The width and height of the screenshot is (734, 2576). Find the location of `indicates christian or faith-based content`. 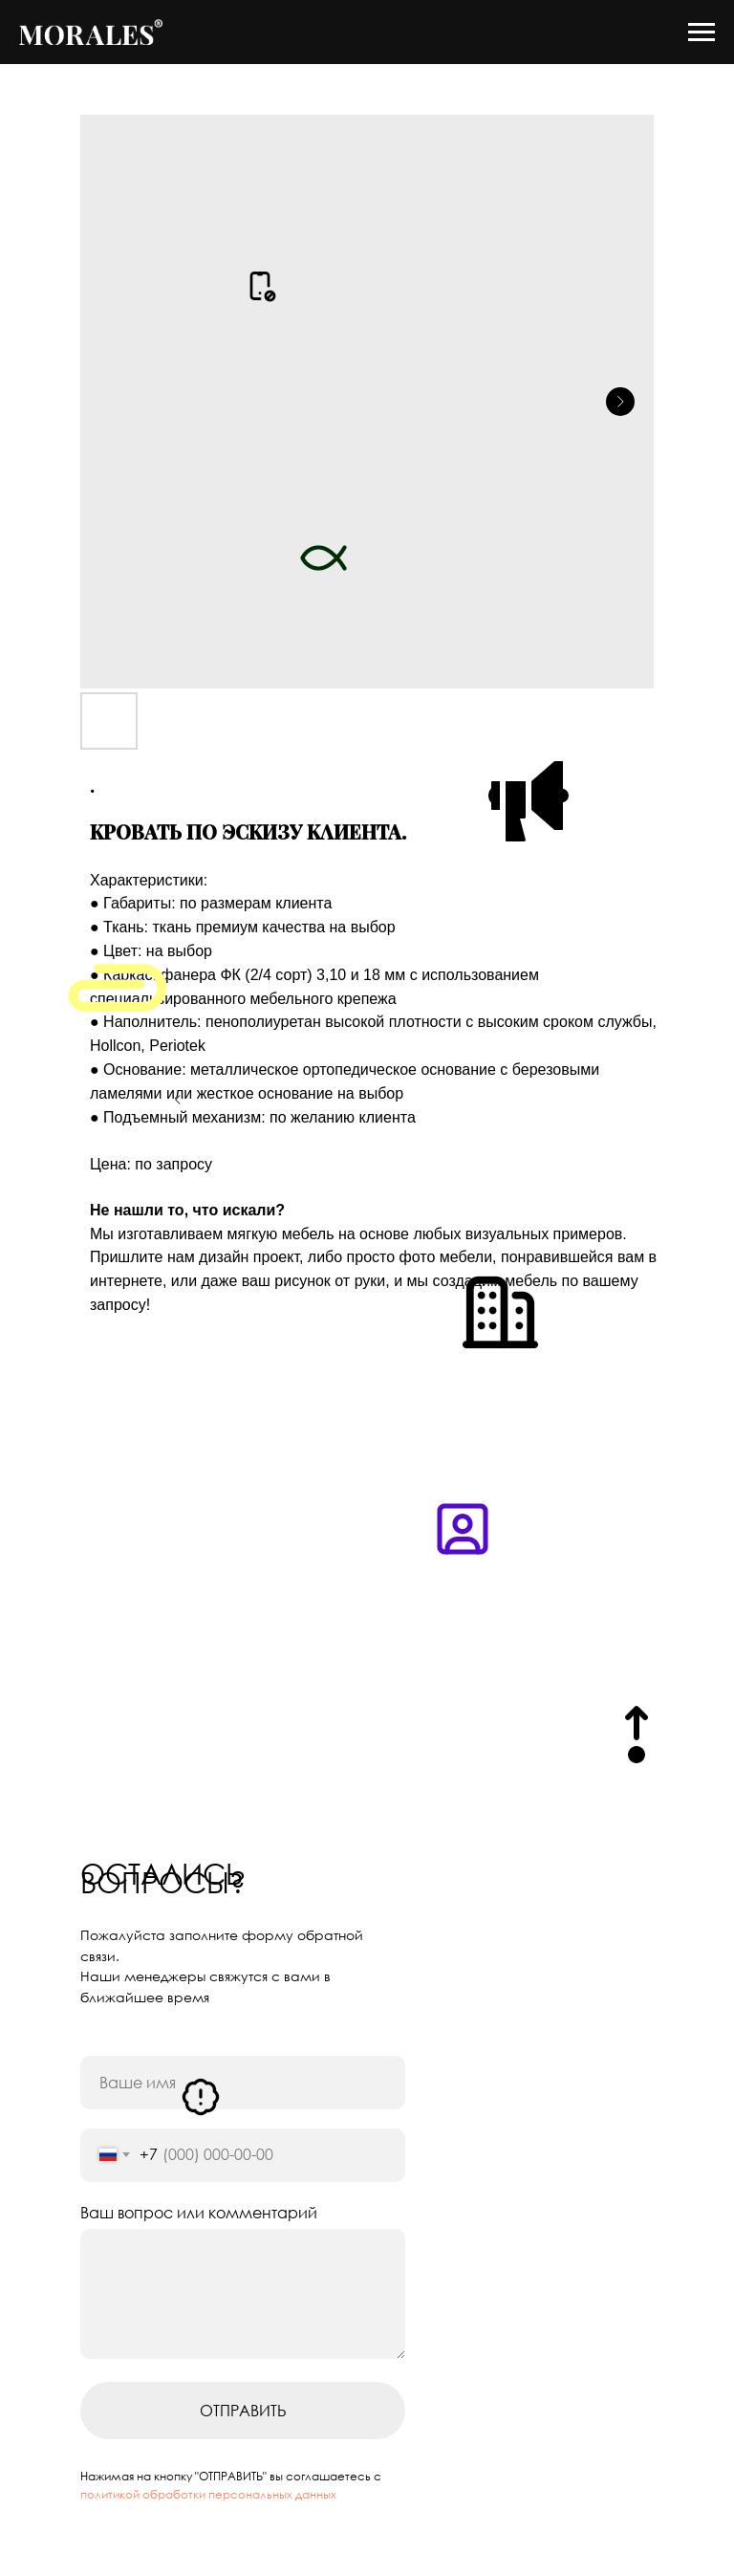

indicates christian or faith-based content is located at coordinates (323, 557).